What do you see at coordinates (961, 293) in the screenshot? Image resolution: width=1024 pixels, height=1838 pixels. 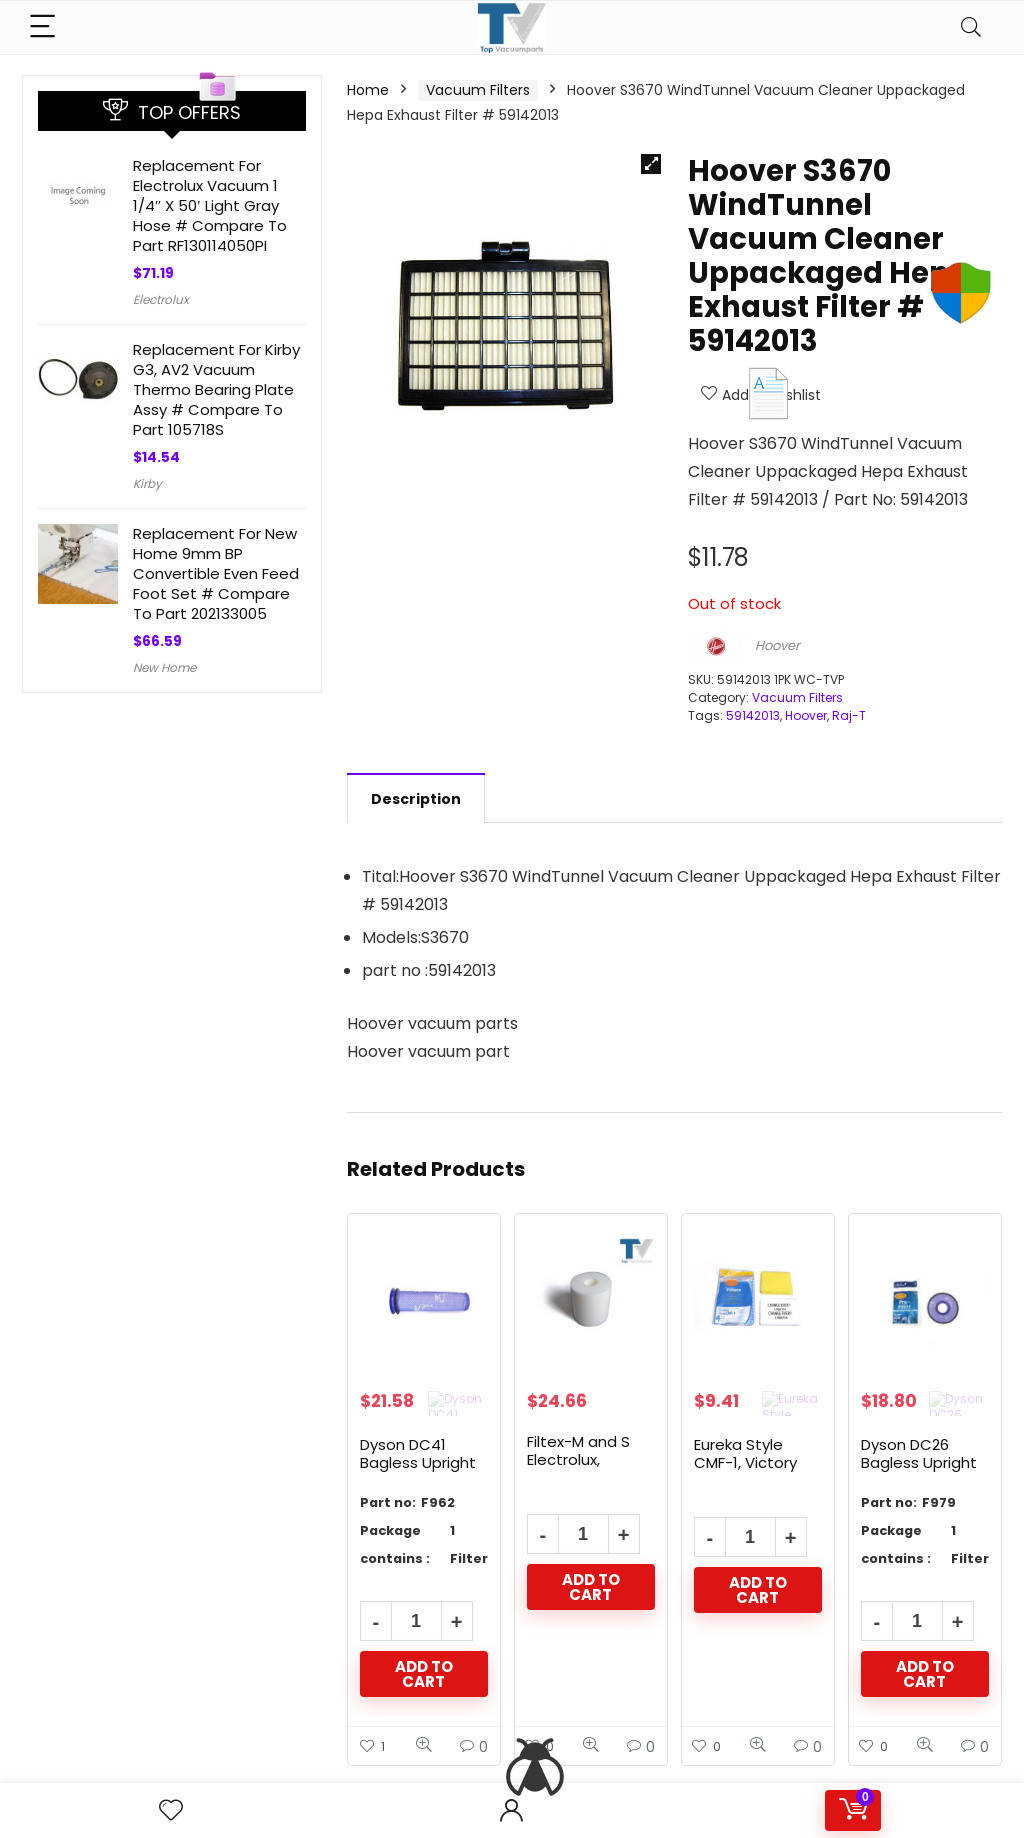 I see `indicates Windows Firewall protection is active` at bounding box center [961, 293].